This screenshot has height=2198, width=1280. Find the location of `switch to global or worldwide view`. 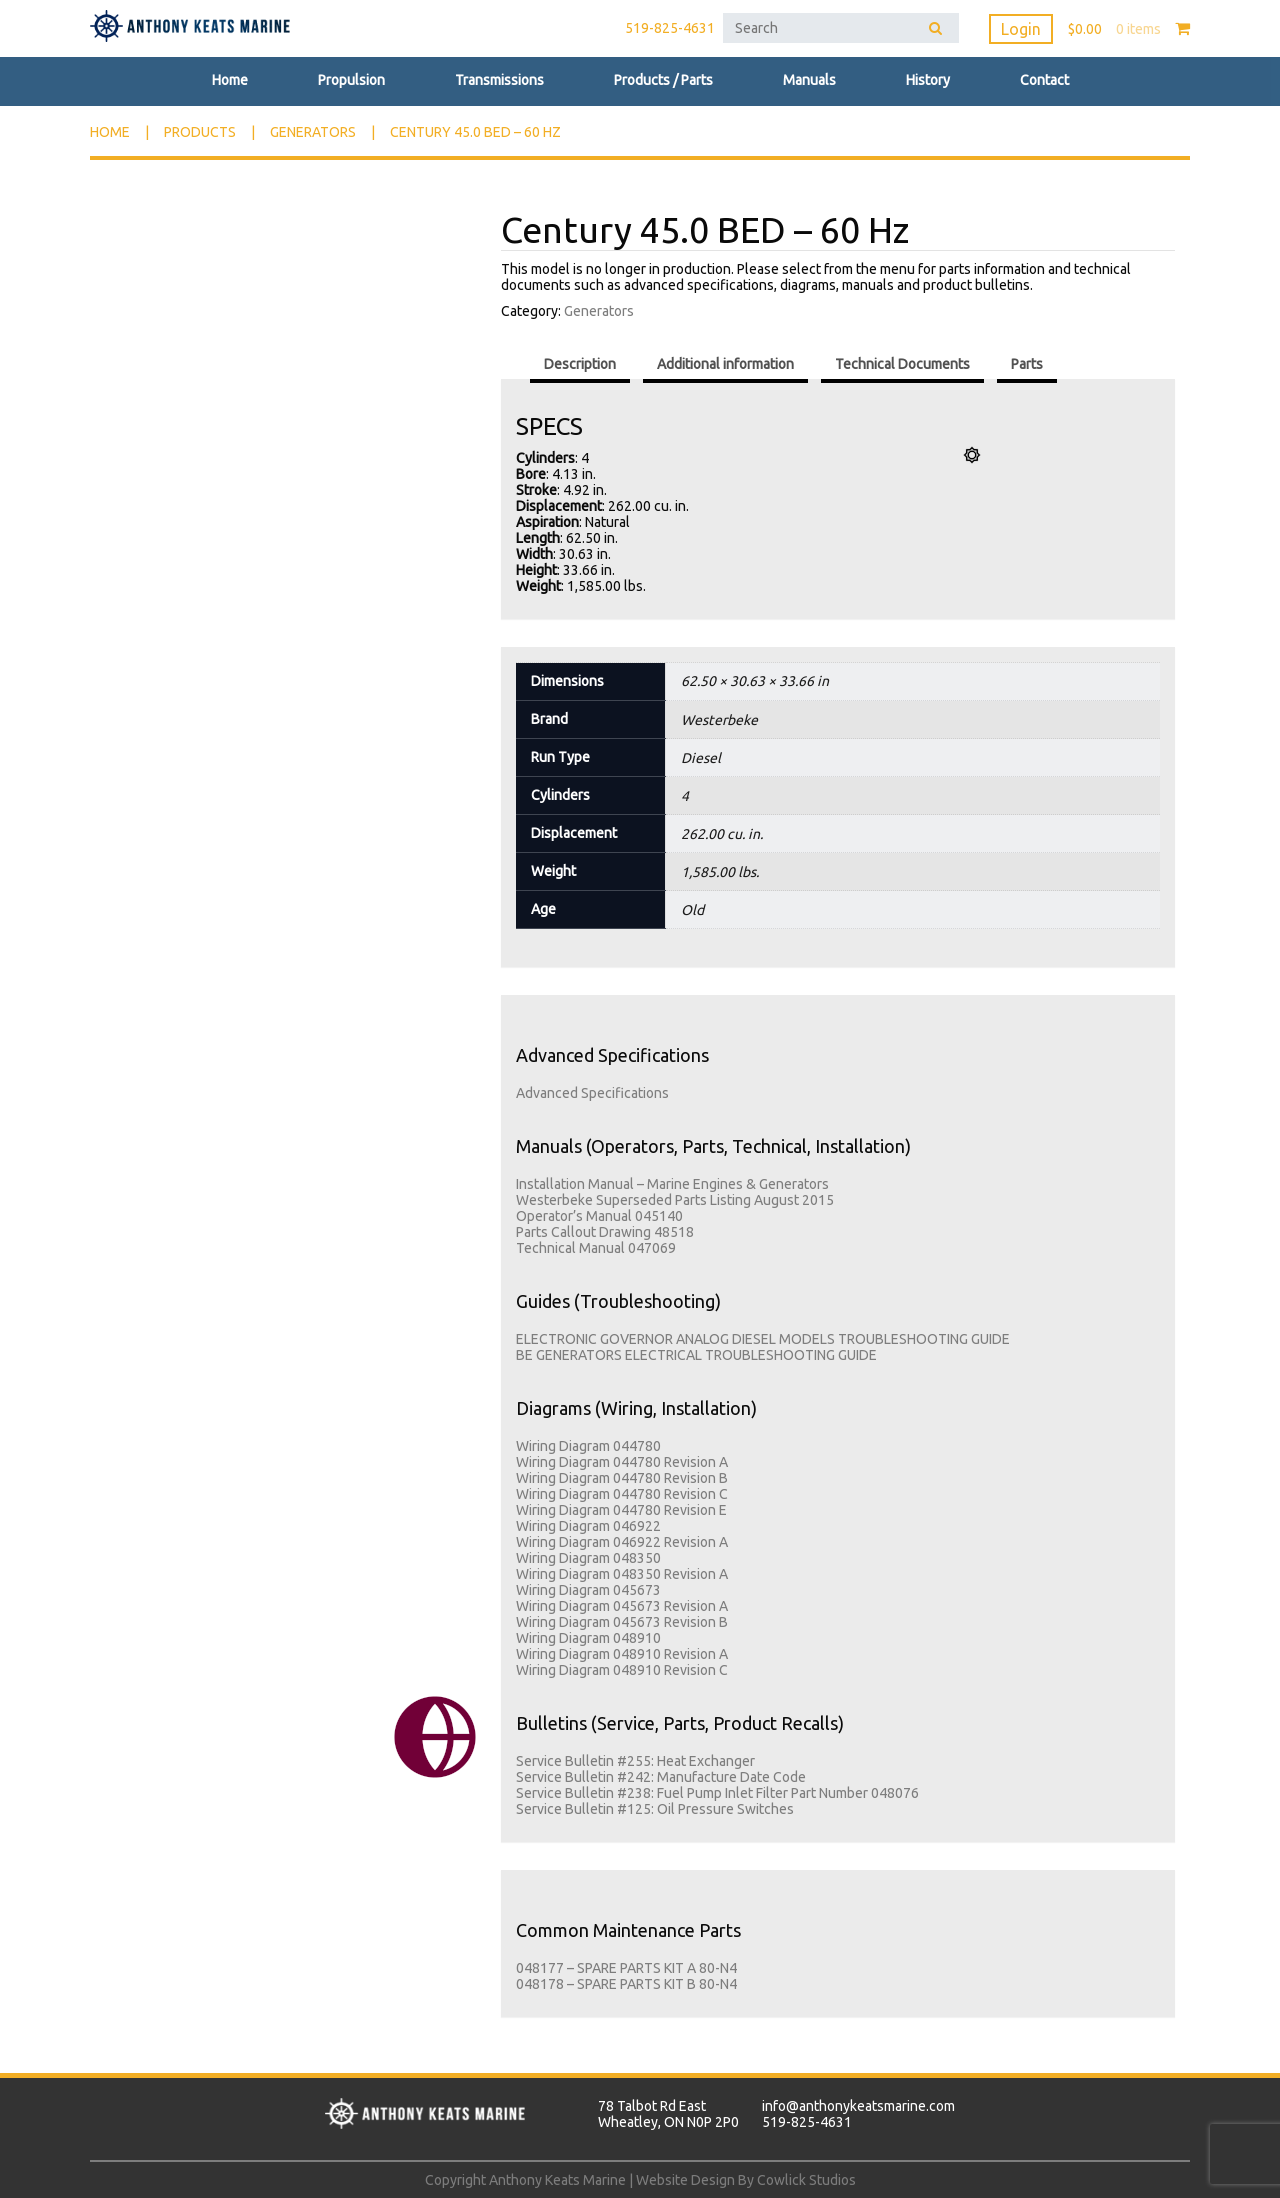

switch to global or worldwide view is located at coordinates (435, 1737).